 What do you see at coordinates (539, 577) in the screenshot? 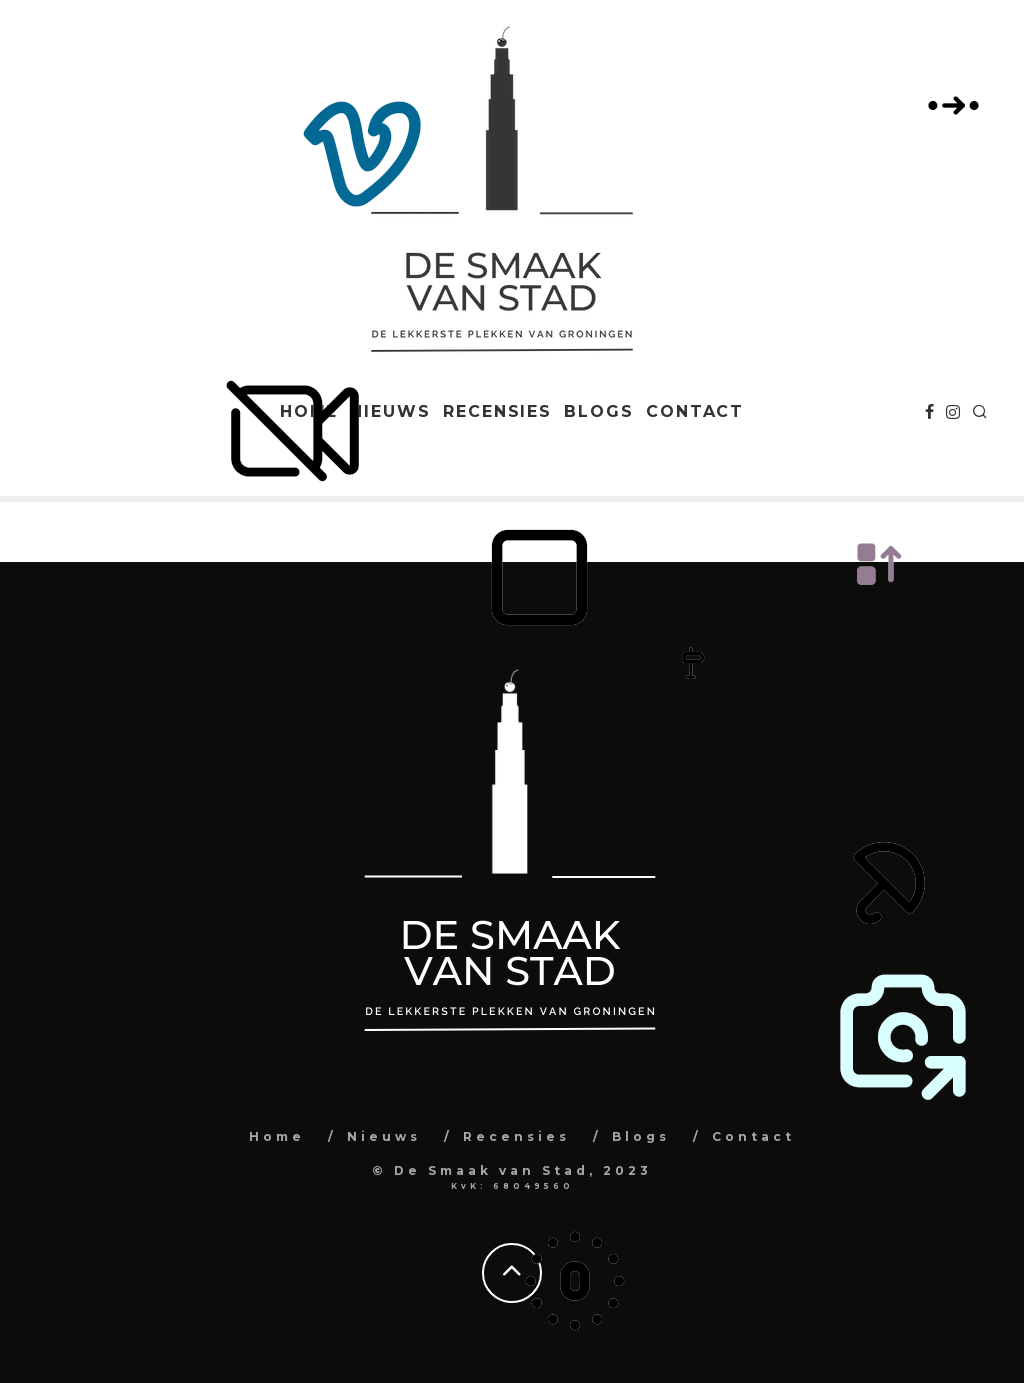
I see `crop image to 1:1 square ratio` at bounding box center [539, 577].